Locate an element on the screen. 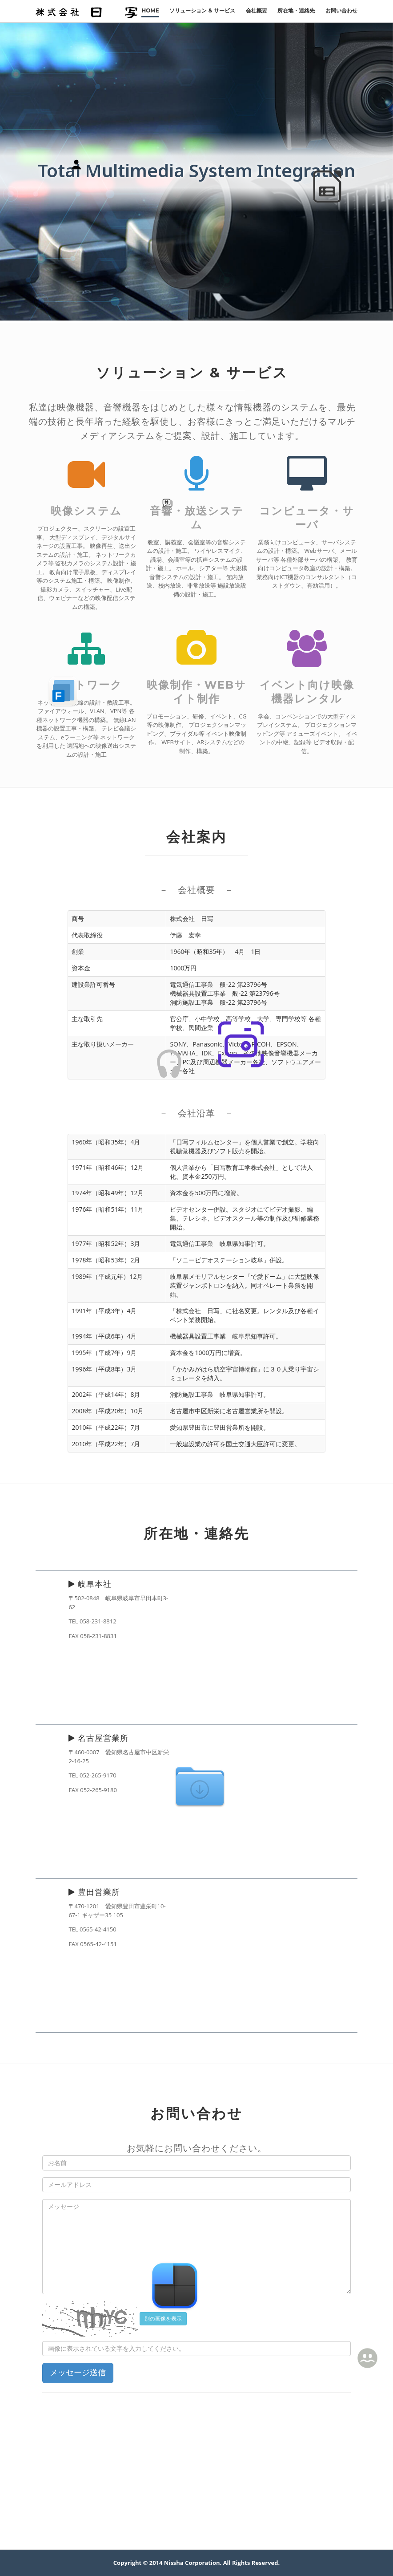  open LibreOffice Impress presentation software is located at coordinates (327, 187).